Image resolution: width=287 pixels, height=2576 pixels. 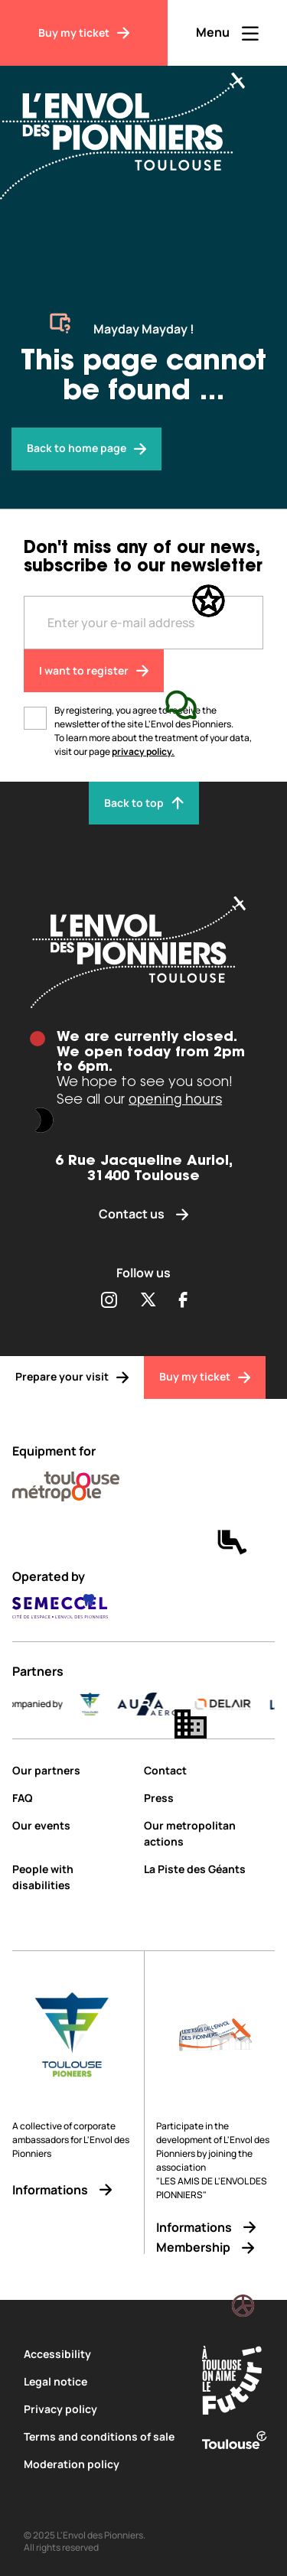 What do you see at coordinates (60, 322) in the screenshot?
I see `get help with connected devices` at bounding box center [60, 322].